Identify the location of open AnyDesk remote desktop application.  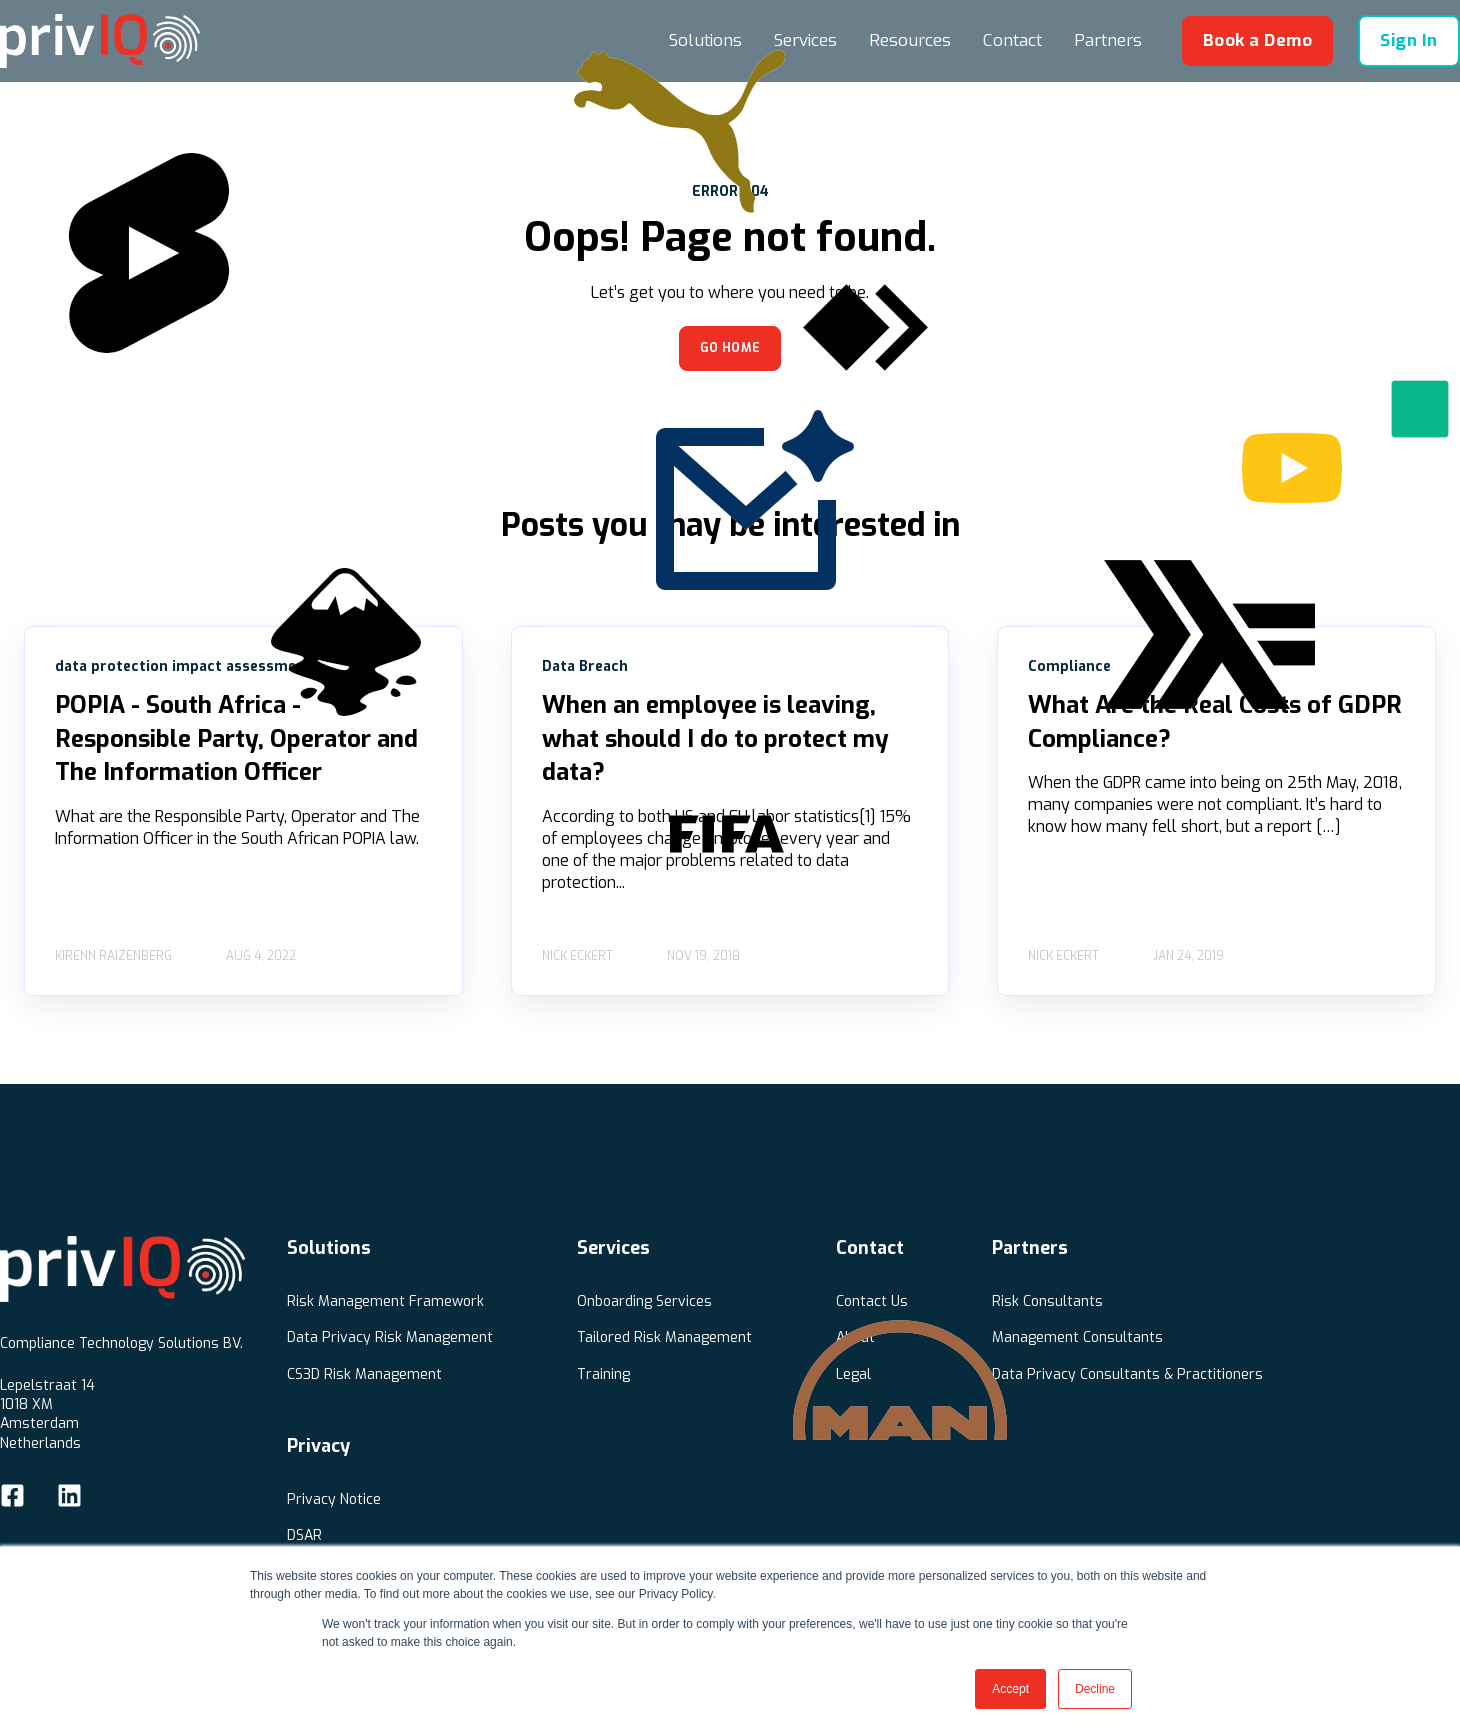
(865, 327).